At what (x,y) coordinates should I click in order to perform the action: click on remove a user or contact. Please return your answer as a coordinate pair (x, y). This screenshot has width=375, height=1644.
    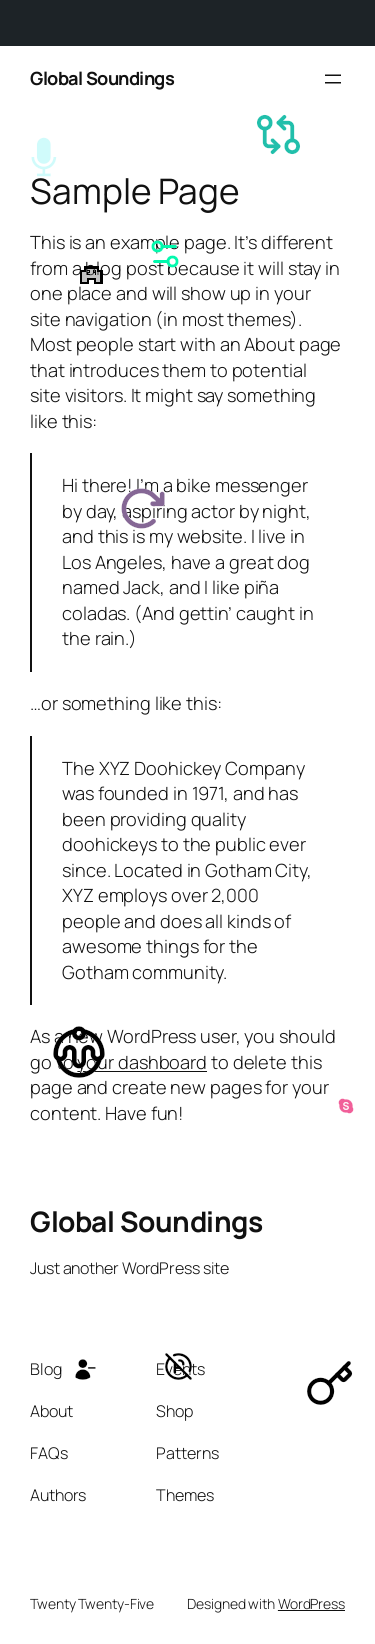
    Looking at the image, I should click on (84, 1369).